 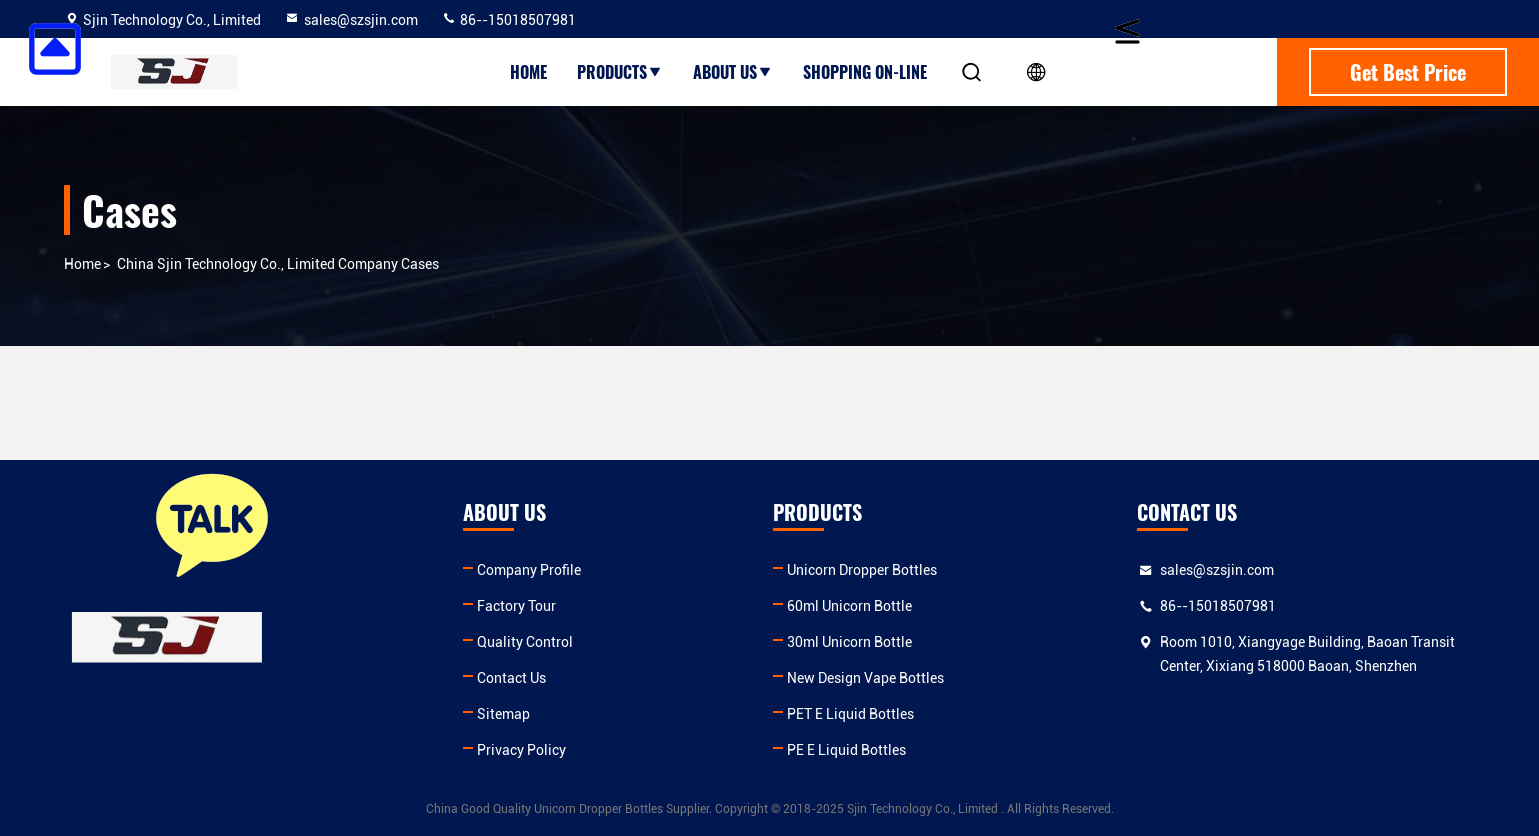 What do you see at coordinates (55, 49) in the screenshot?
I see `expand content upward` at bounding box center [55, 49].